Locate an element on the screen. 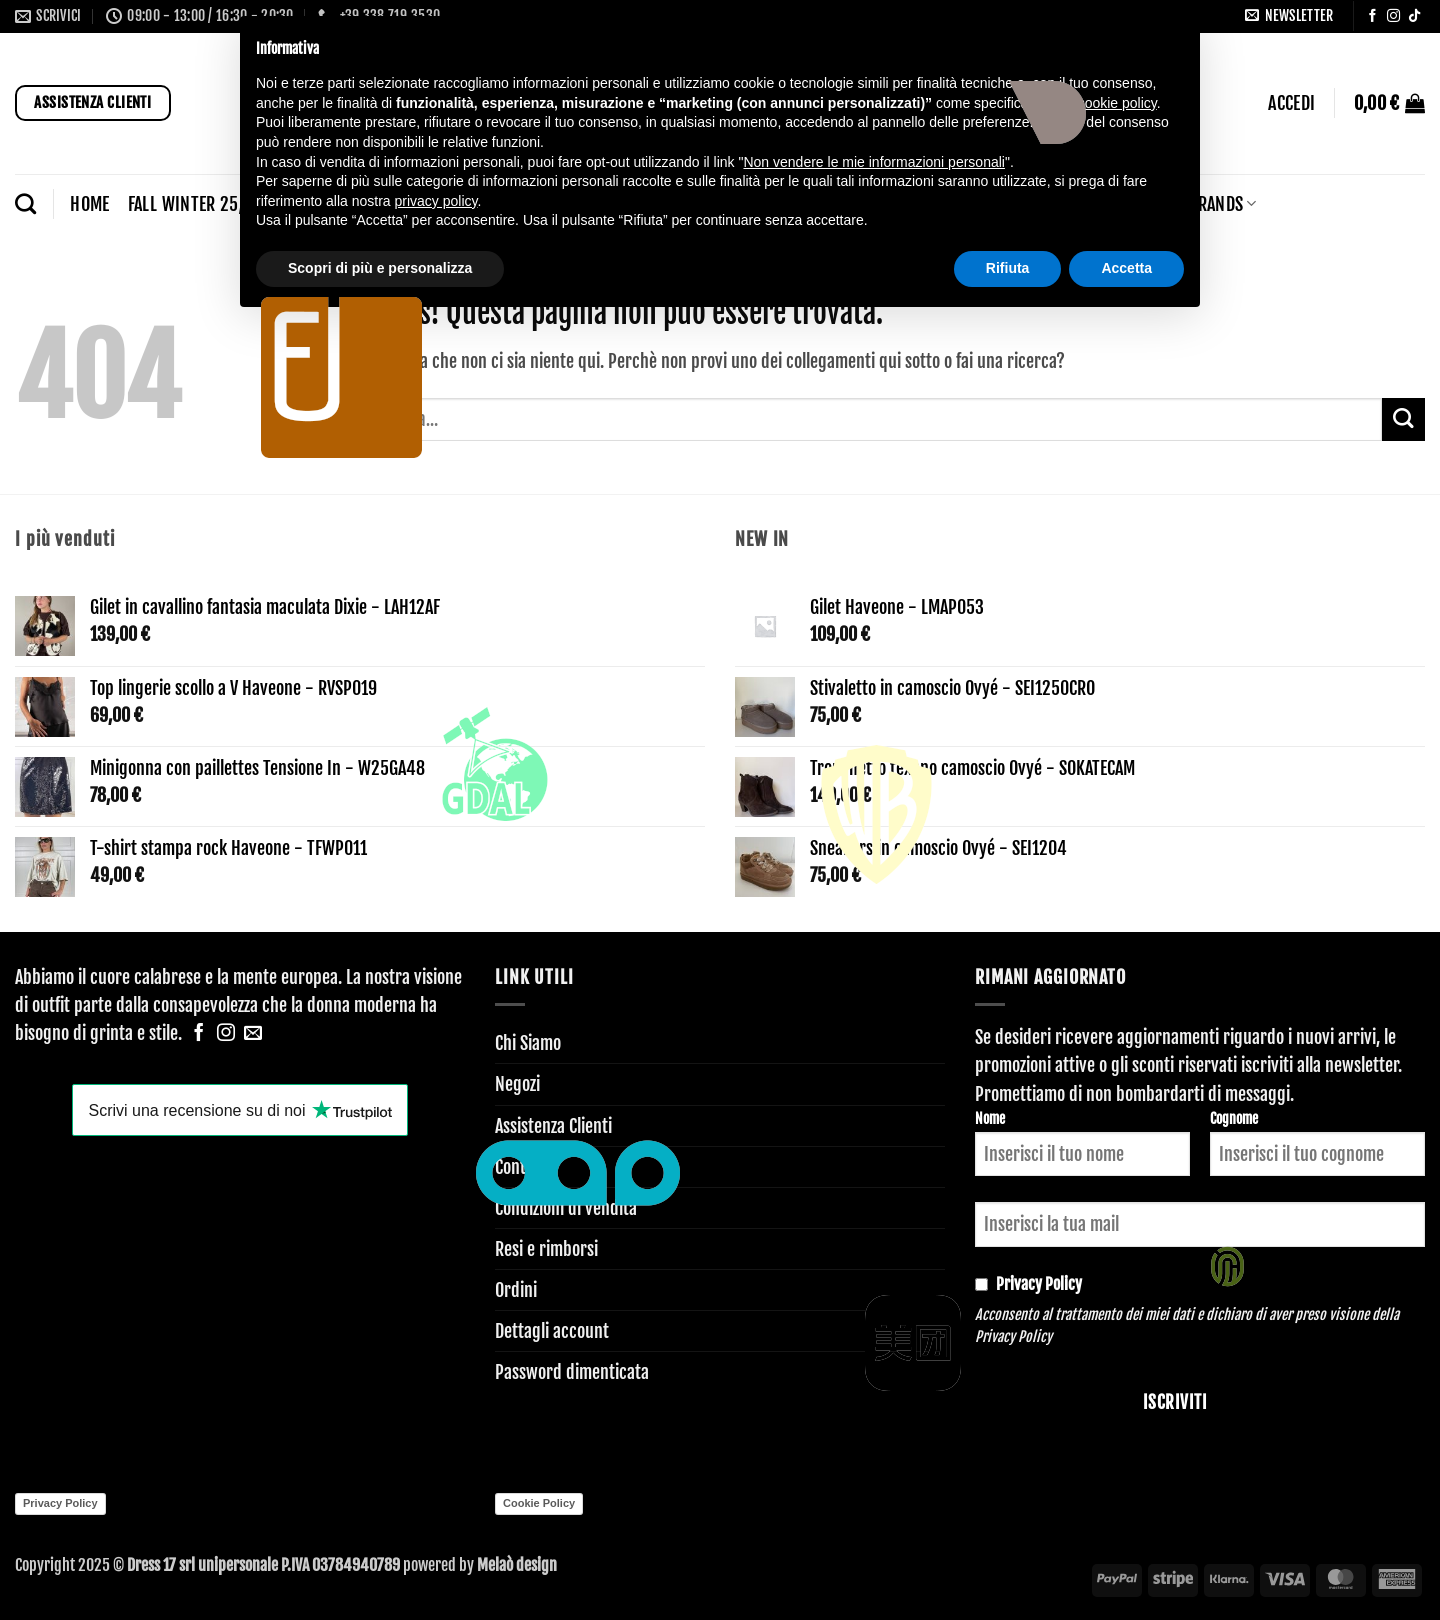 This screenshot has width=1440, height=1620. enable fingerprint authentication is located at coordinates (1227, 1266).